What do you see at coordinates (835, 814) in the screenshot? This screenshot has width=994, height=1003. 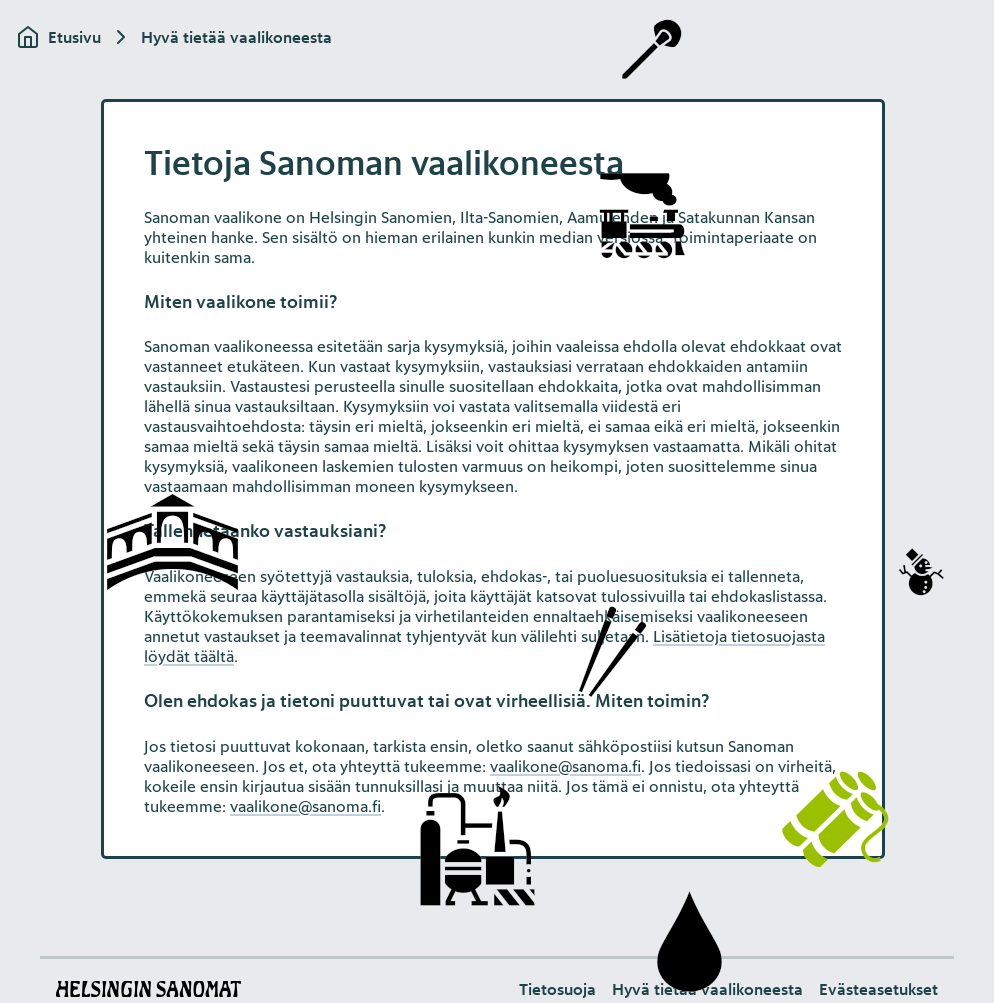 I see `explosive item or power-up in a game` at bounding box center [835, 814].